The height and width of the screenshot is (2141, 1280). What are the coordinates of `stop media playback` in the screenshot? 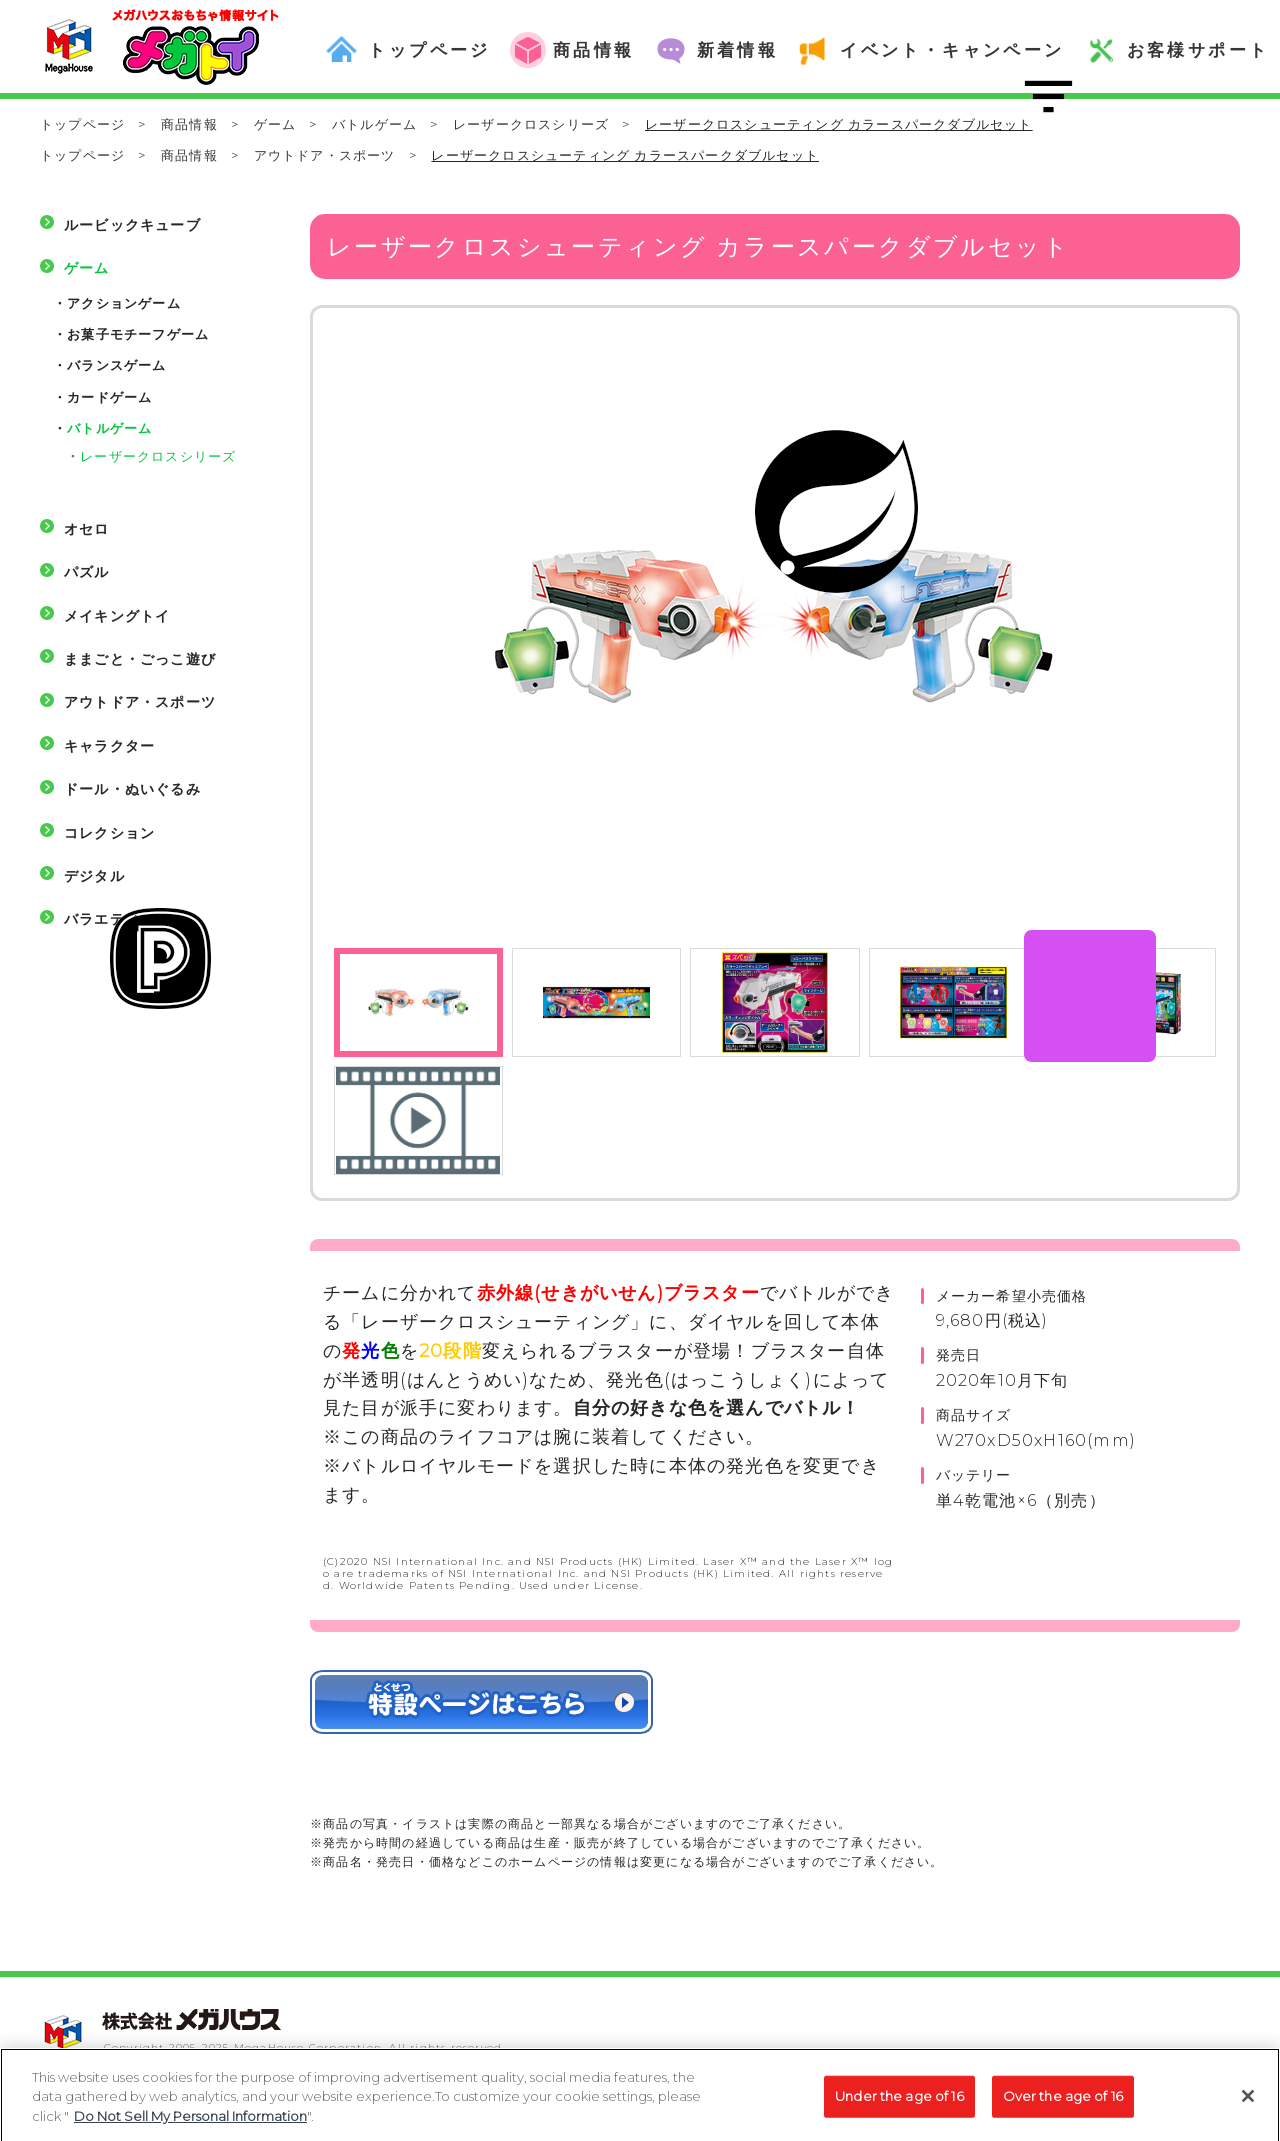 It's located at (1090, 996).